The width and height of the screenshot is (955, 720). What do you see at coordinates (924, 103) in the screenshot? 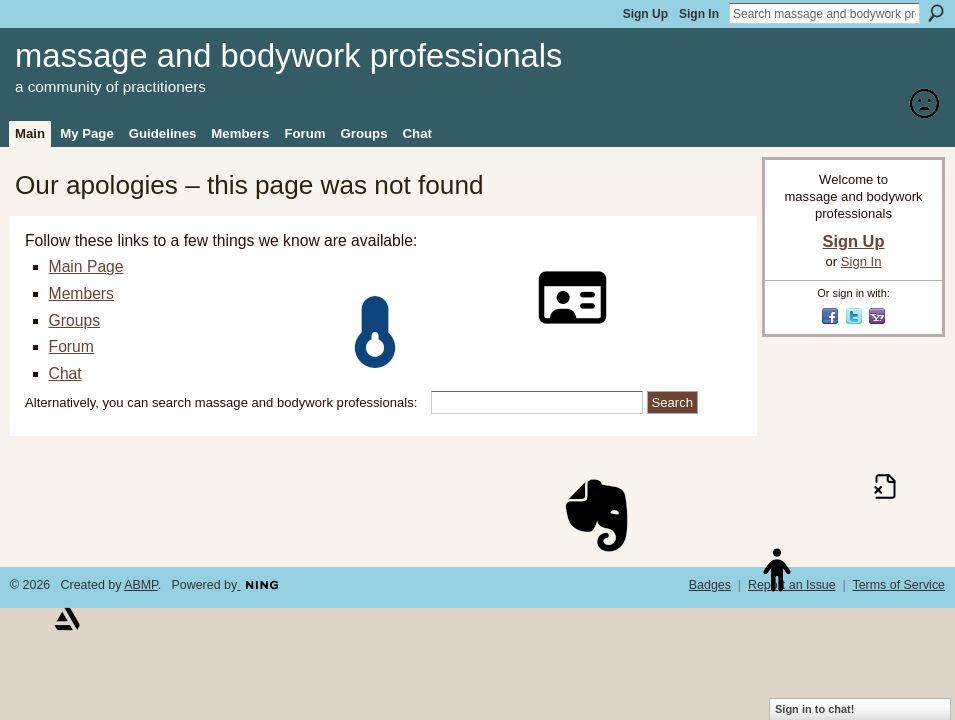
I see `indicates negative feedback or dissatisfaction` at bounding box center [924, 103].